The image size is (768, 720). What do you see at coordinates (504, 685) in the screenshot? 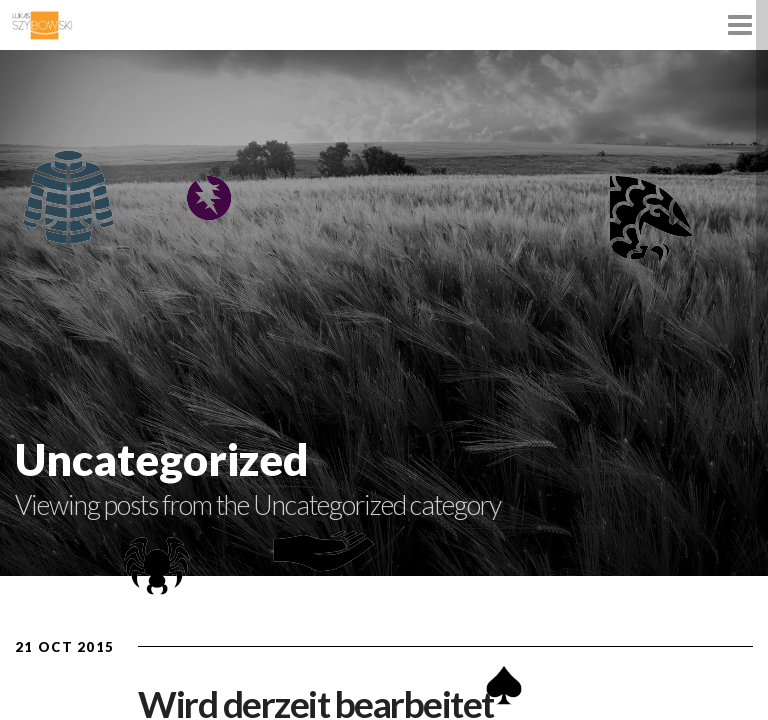
I see `spades suit symbol in a card game` at bounding box center [504, 685].